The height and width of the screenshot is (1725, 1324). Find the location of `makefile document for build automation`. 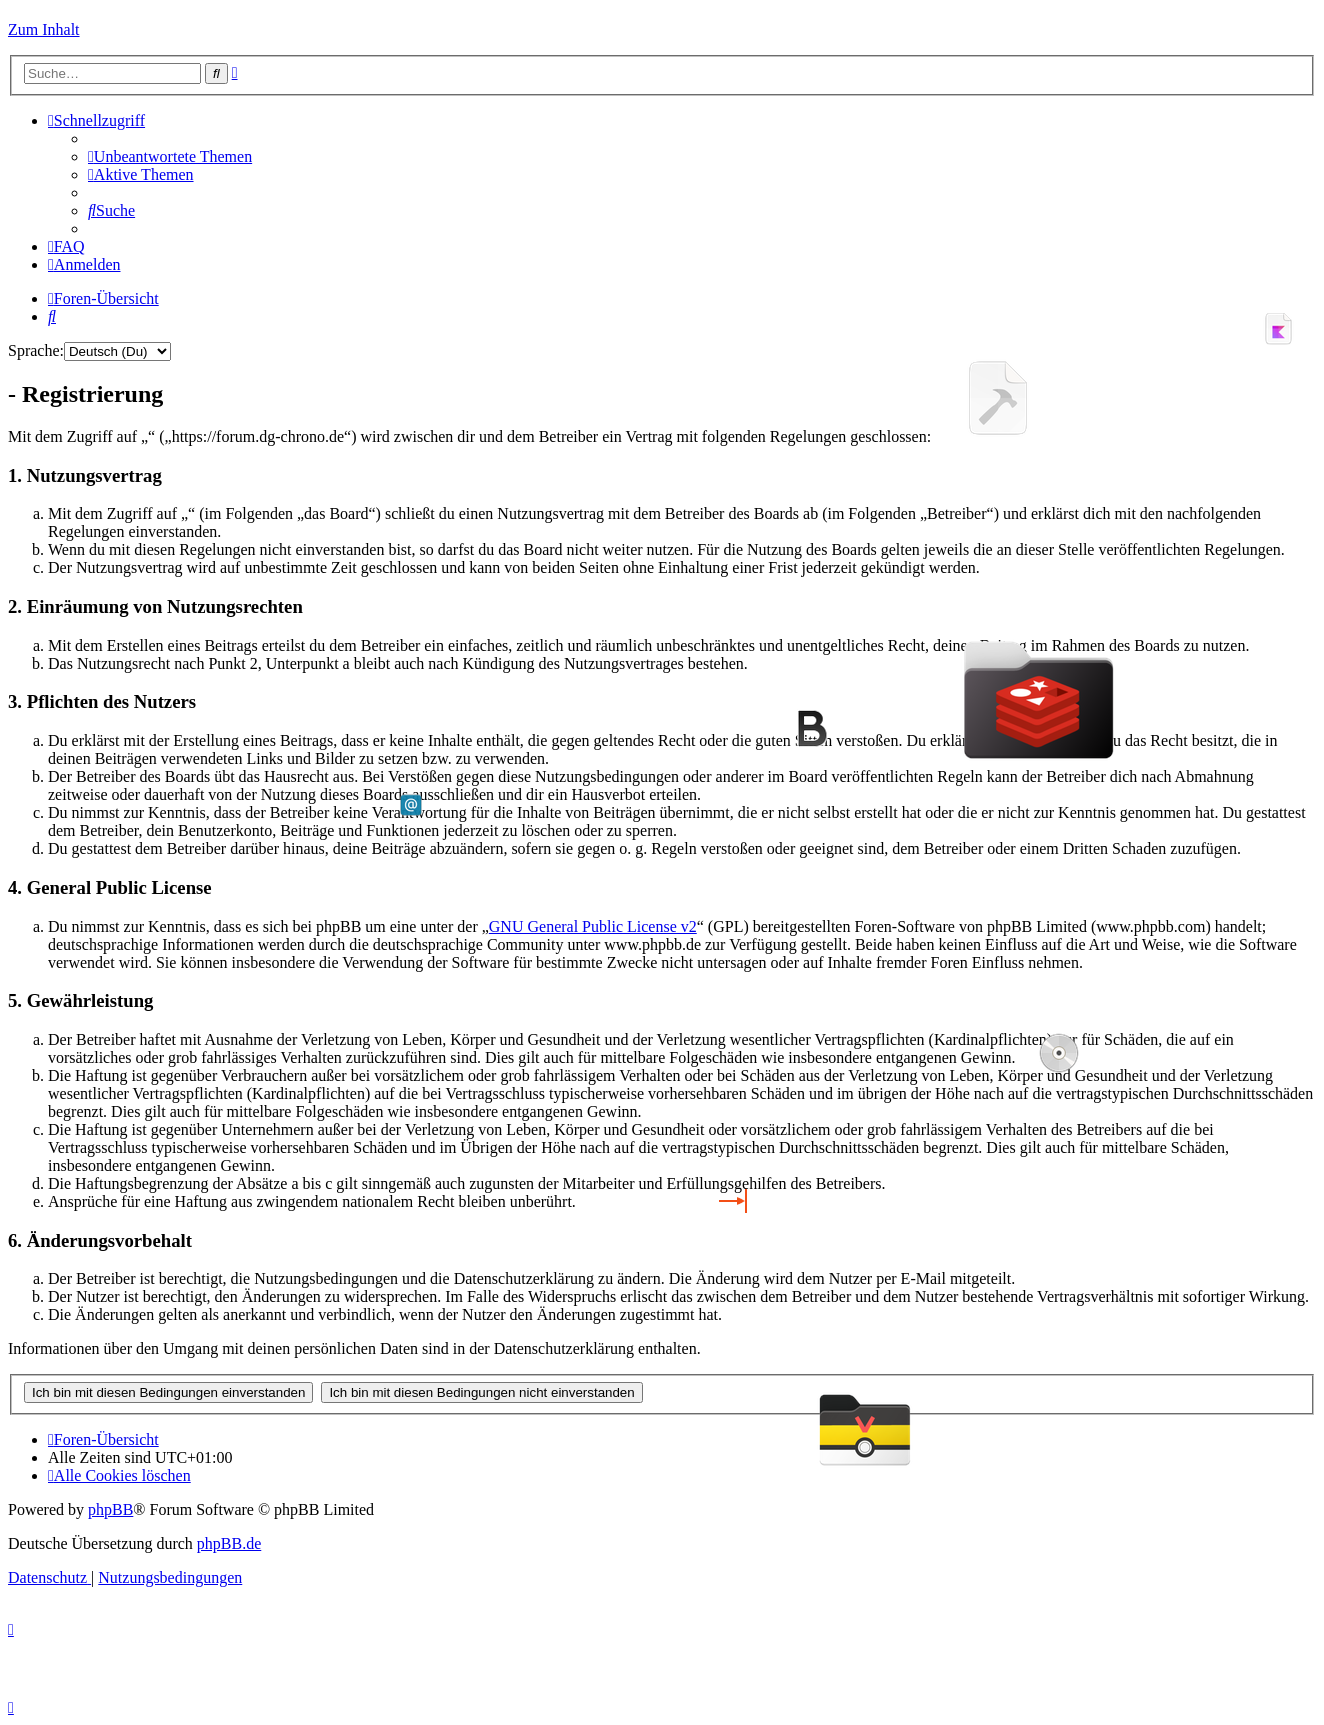

makefile document for build automation is located at coordinates (998, 398).